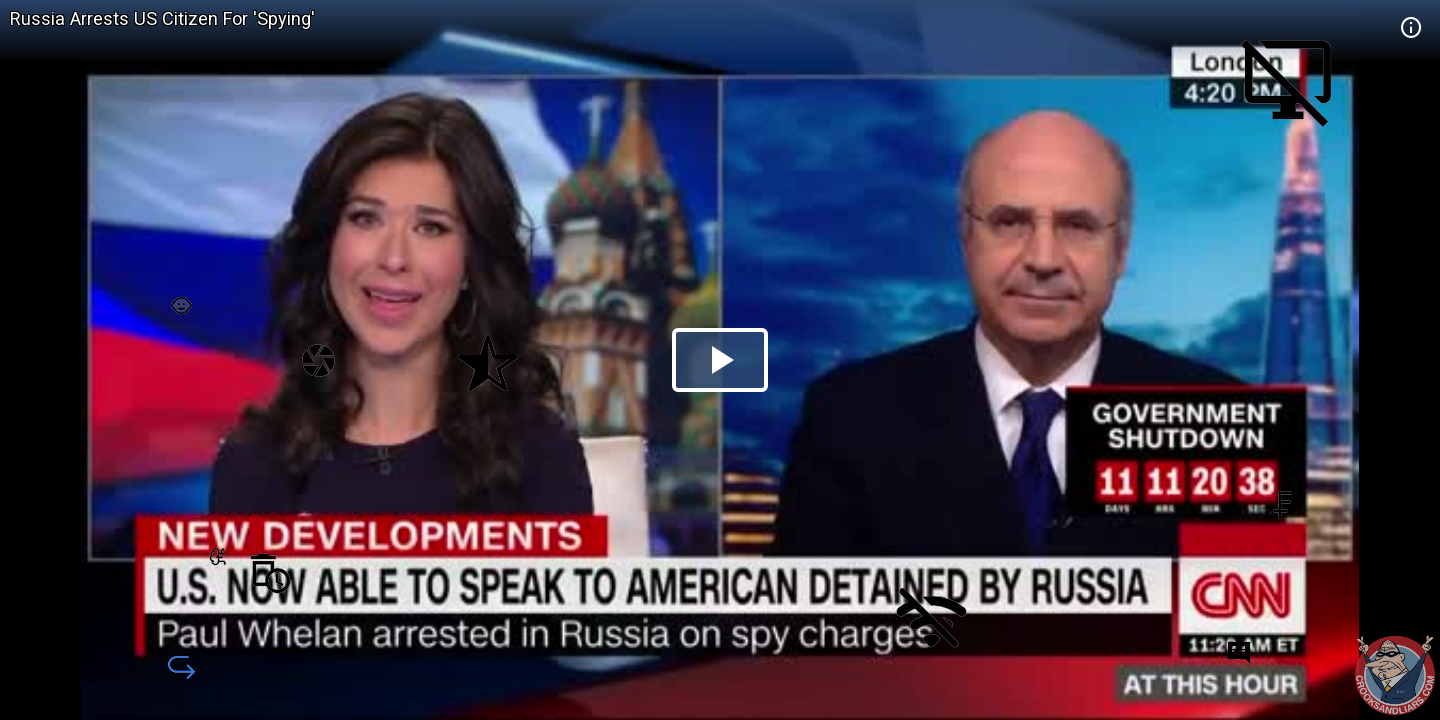 The image size is (1440, 720). What do you see at coordinates (488, 363) in the screenshot?
I see `indicates a partial or half-star rating` at bounding box center [488, 363].